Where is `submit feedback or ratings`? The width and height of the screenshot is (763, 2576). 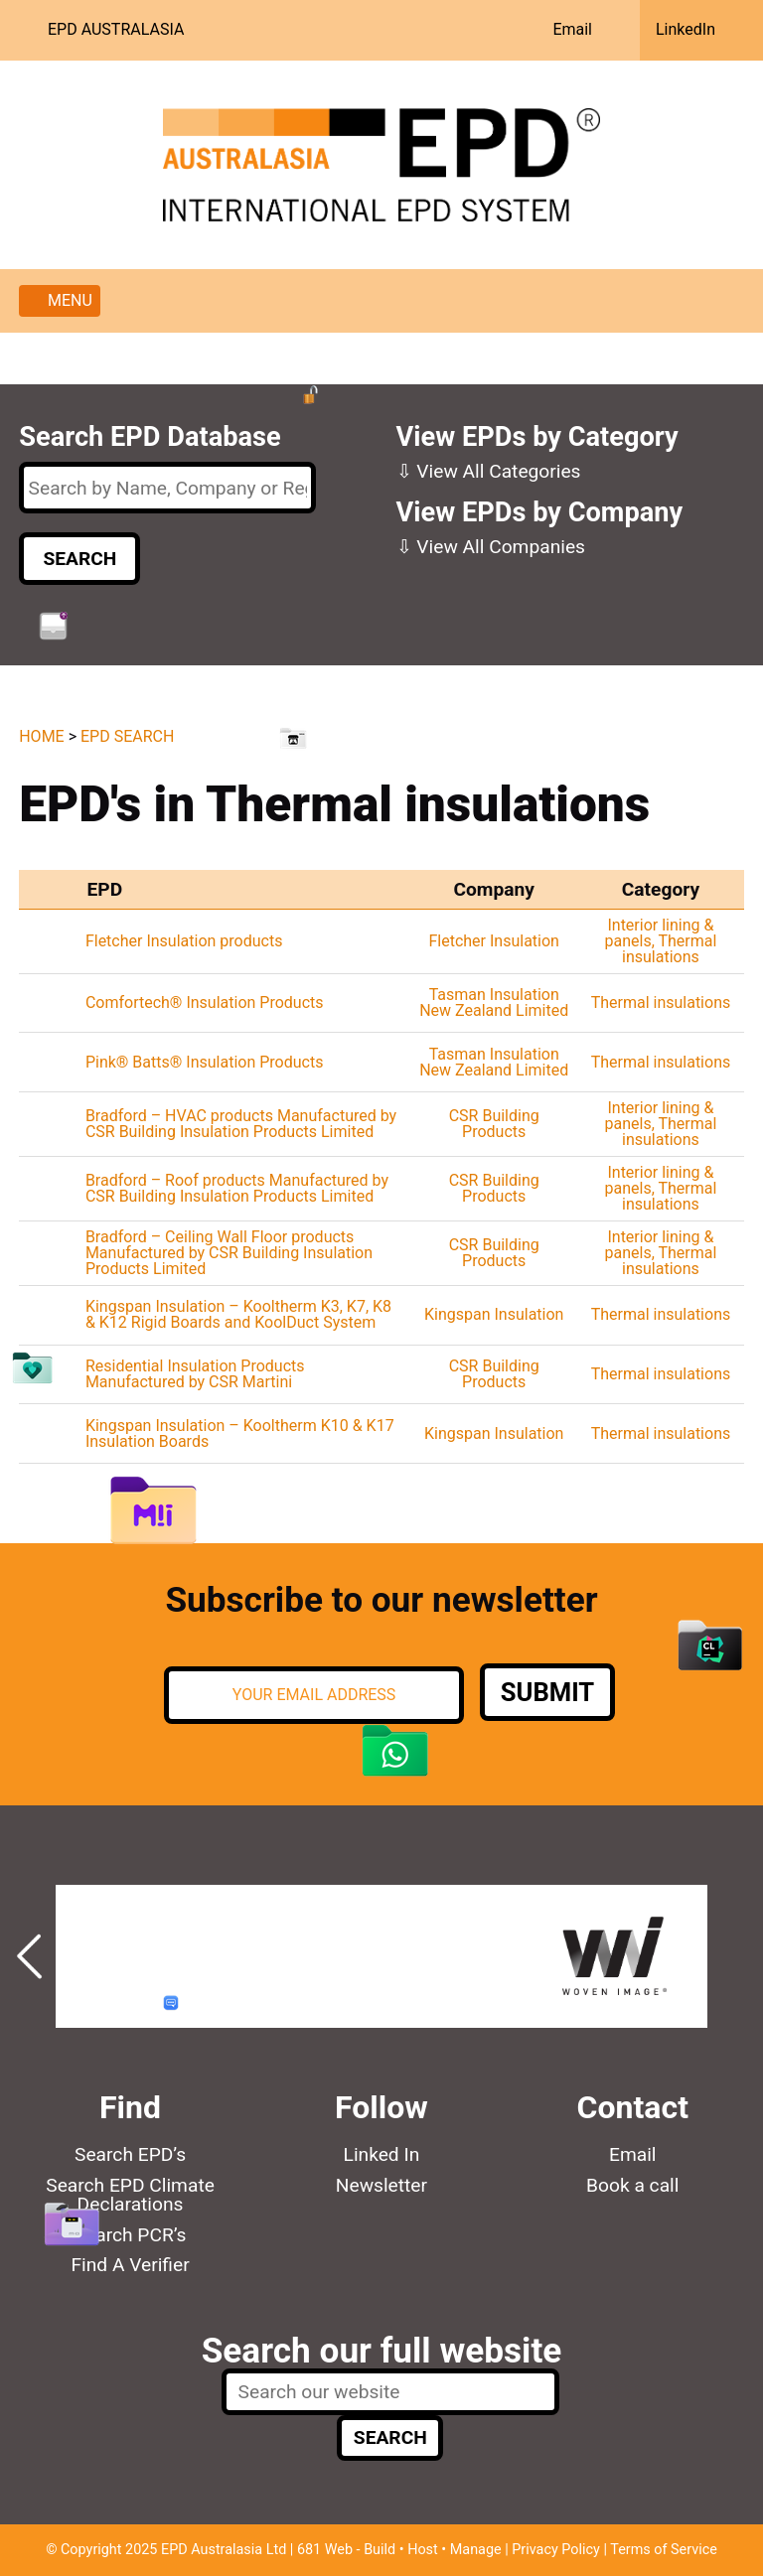
submit feedback or ratings is located at coordinates (171, 2003).